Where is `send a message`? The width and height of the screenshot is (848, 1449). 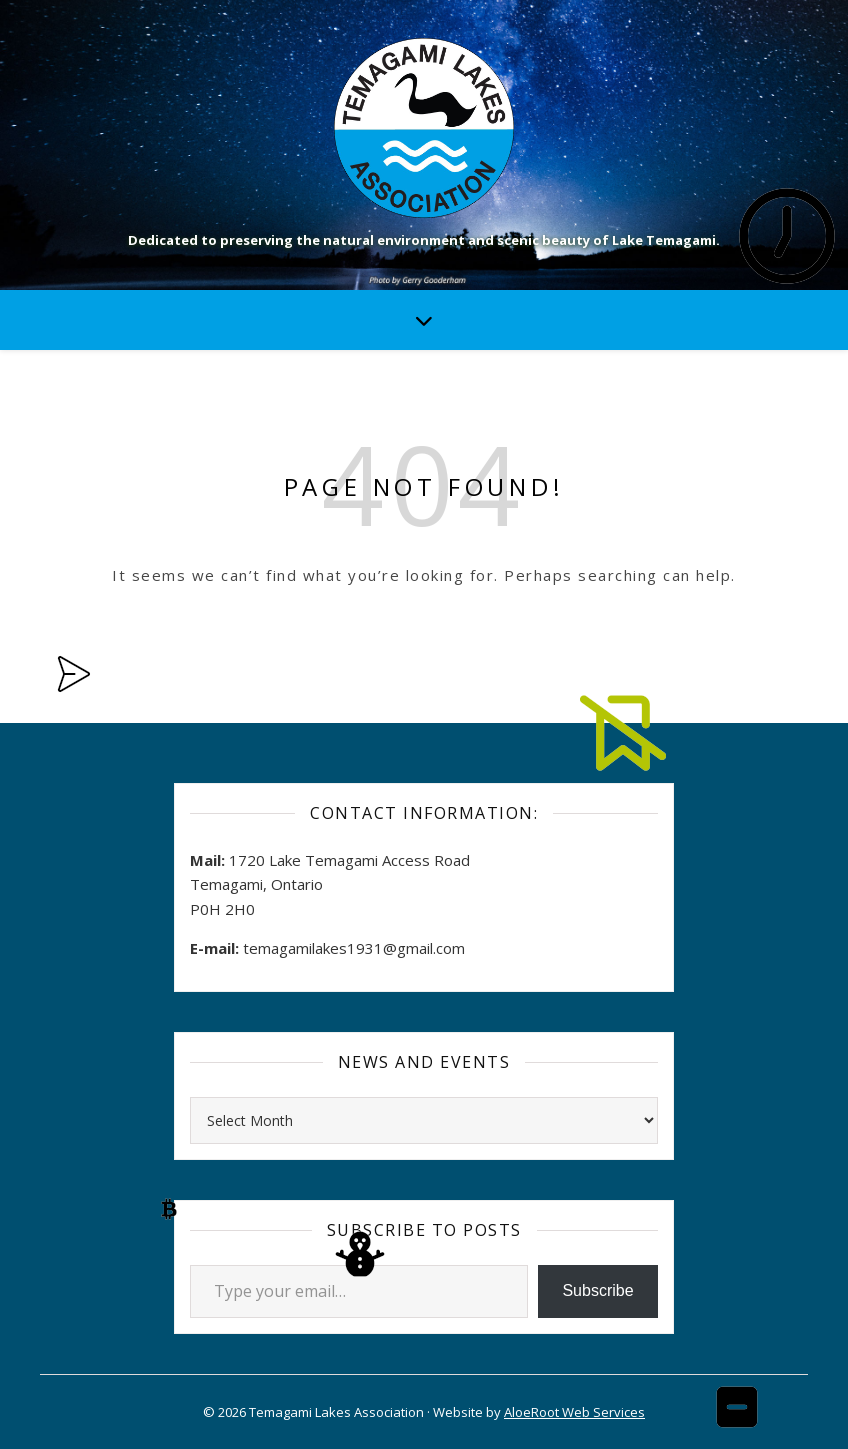 send a message is located at coordinates (72, 674).